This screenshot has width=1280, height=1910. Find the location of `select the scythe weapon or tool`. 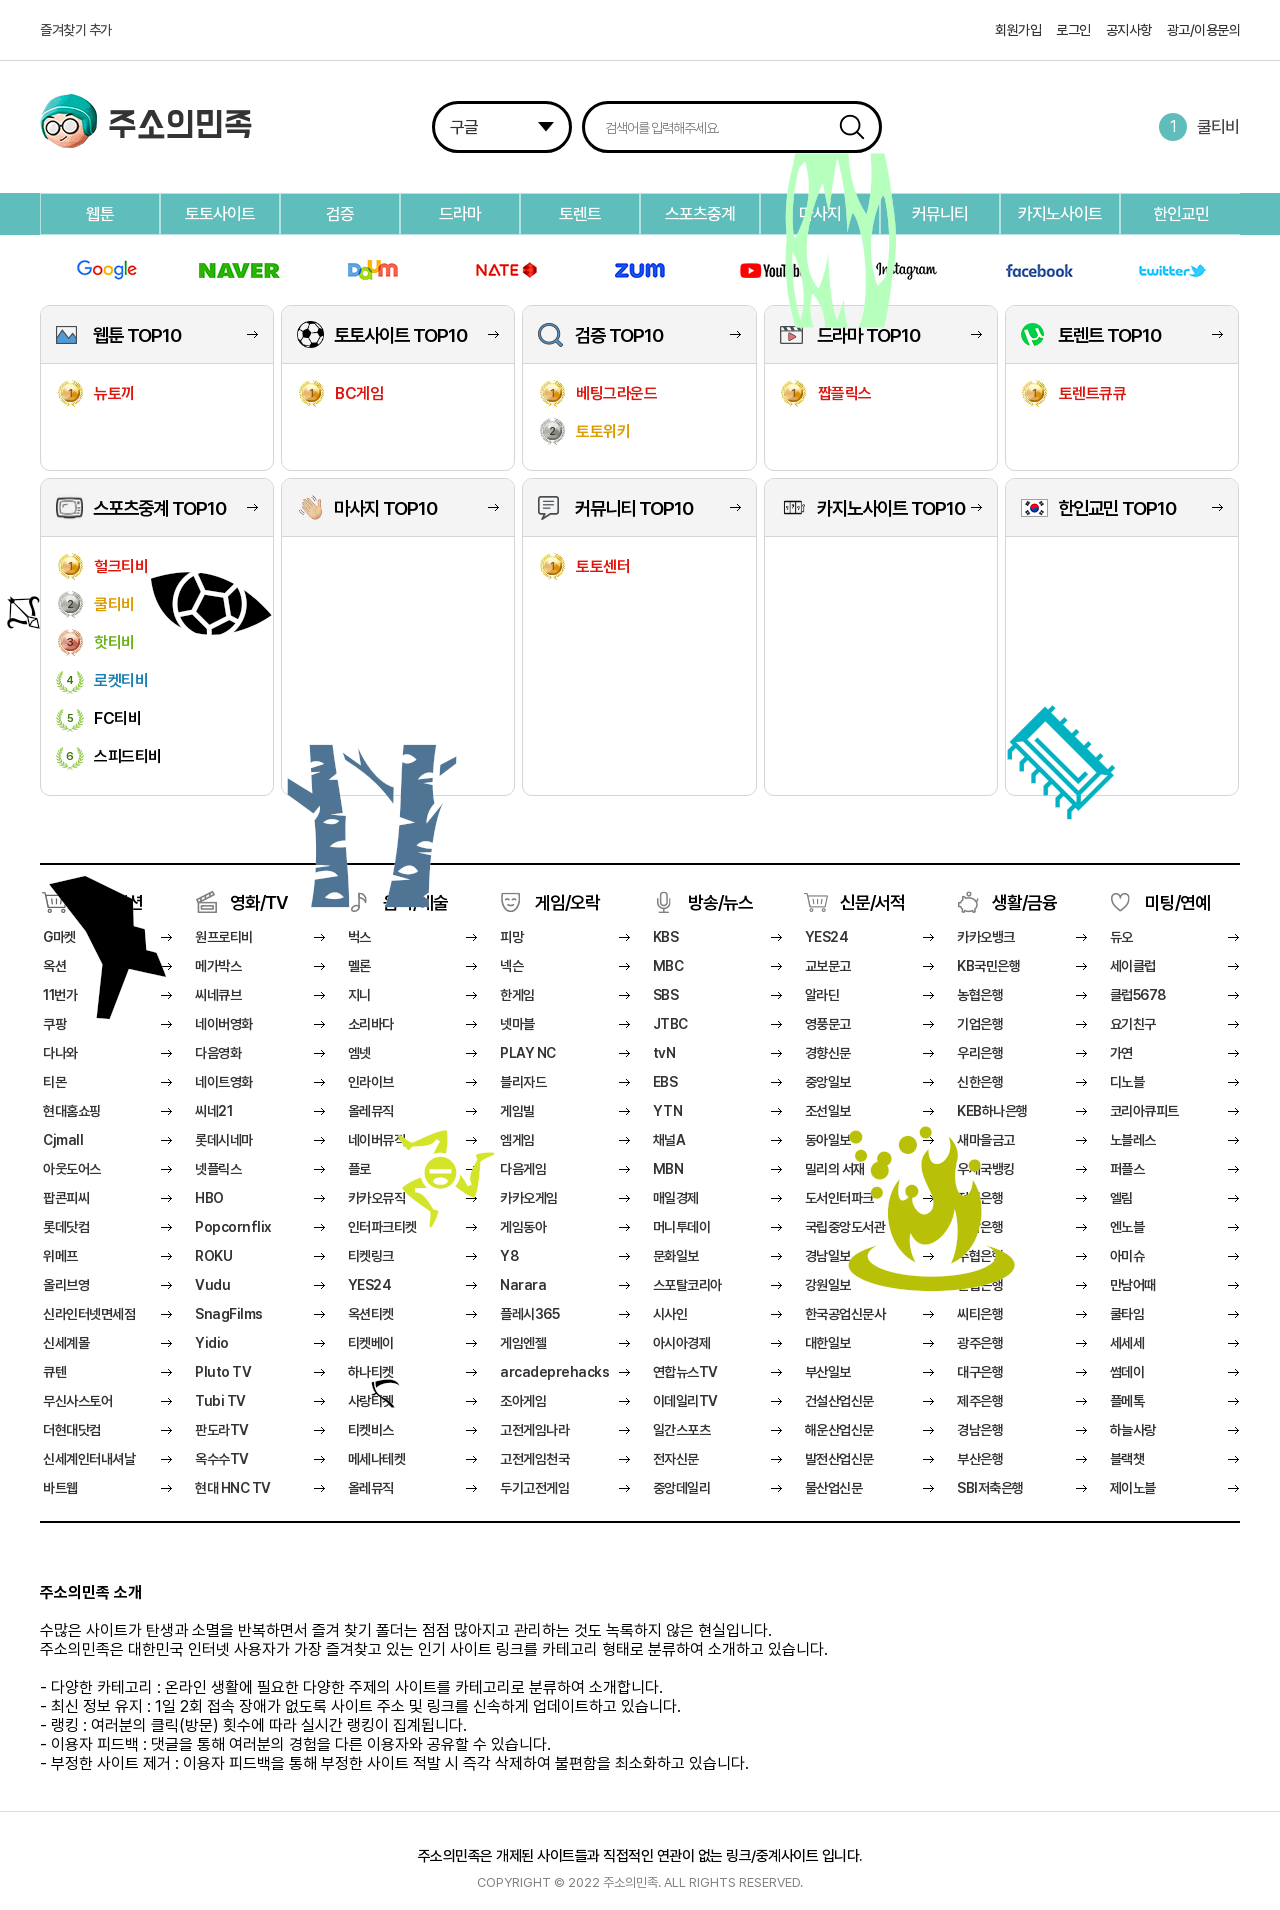

select the scythe weapon or tool is located at coordinates (385, 1393).